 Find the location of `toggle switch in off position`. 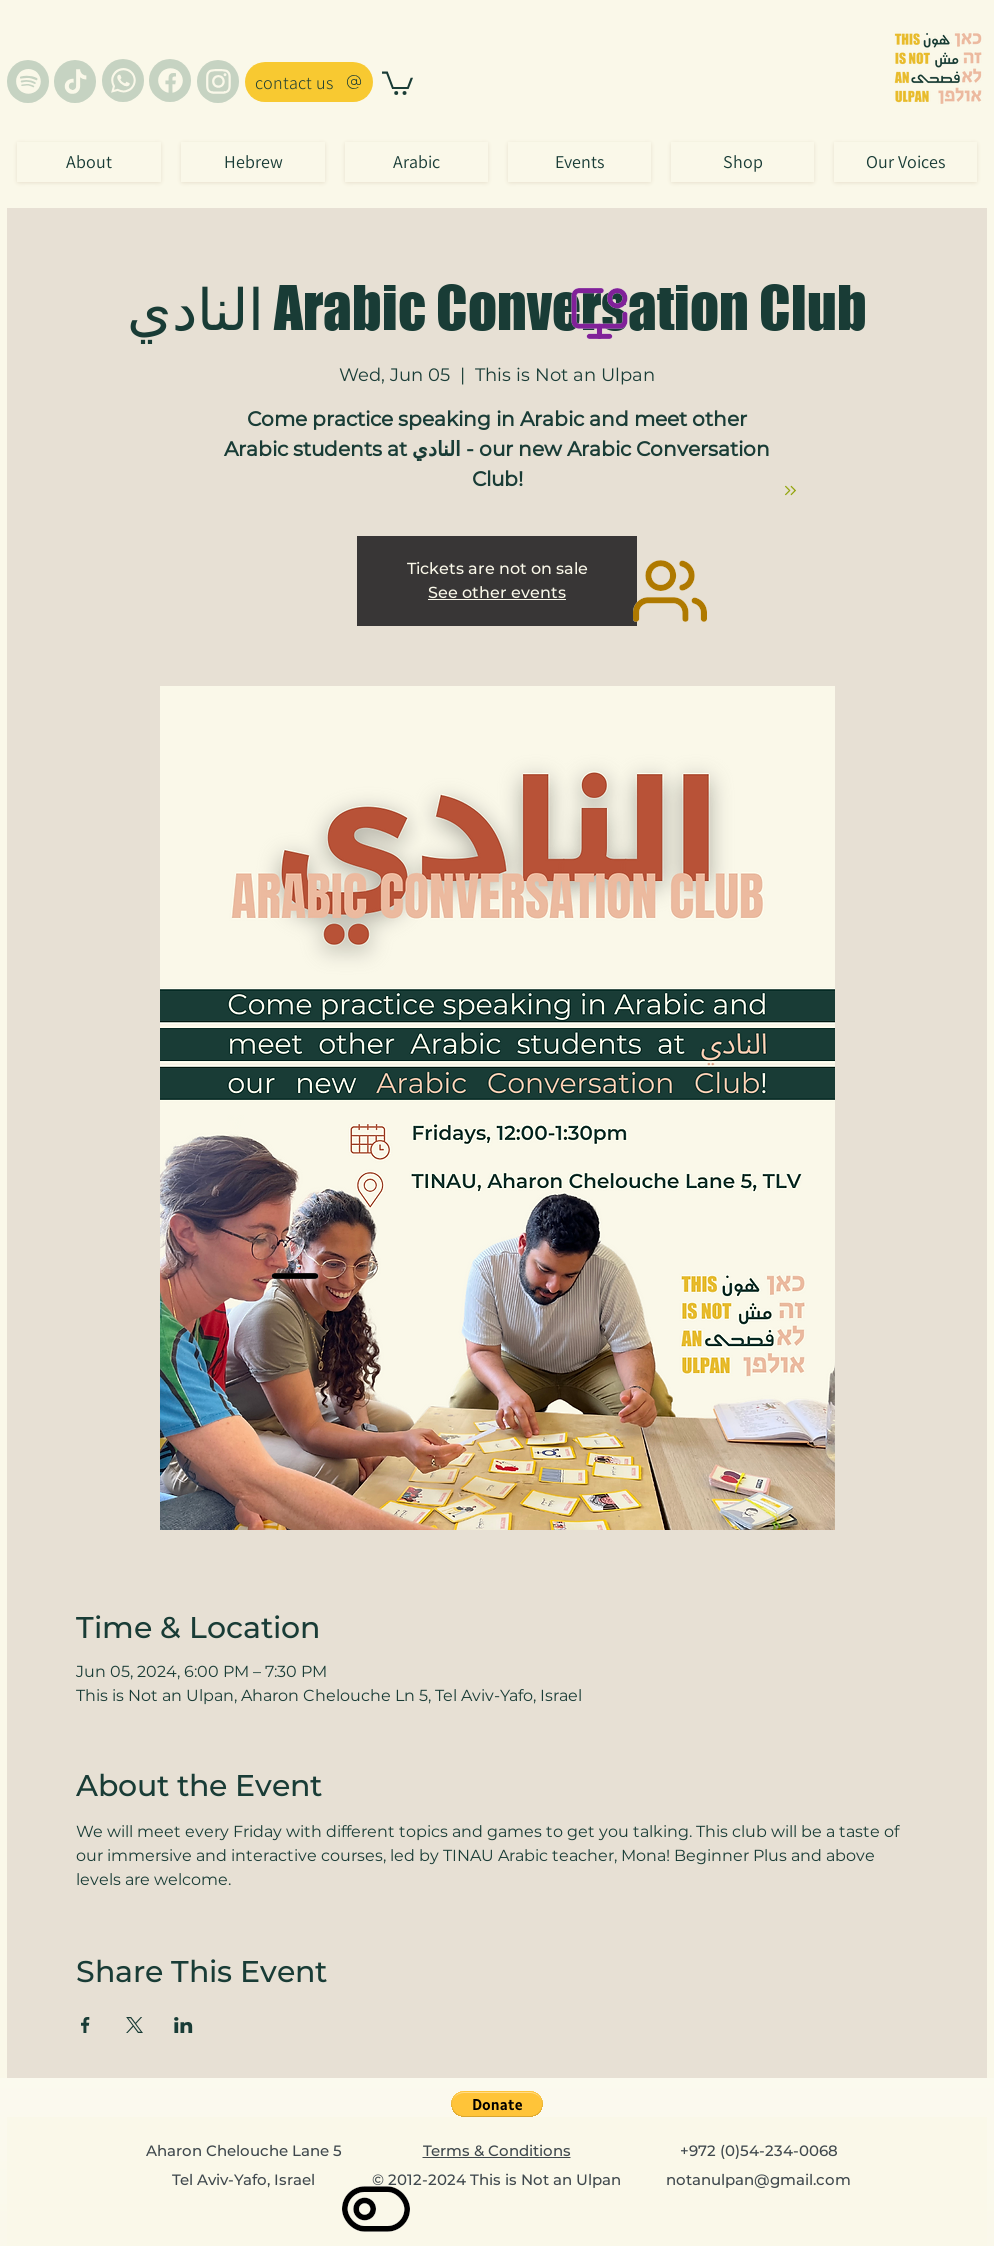

toggle switch in off position is located at coordinates (376, 2209).